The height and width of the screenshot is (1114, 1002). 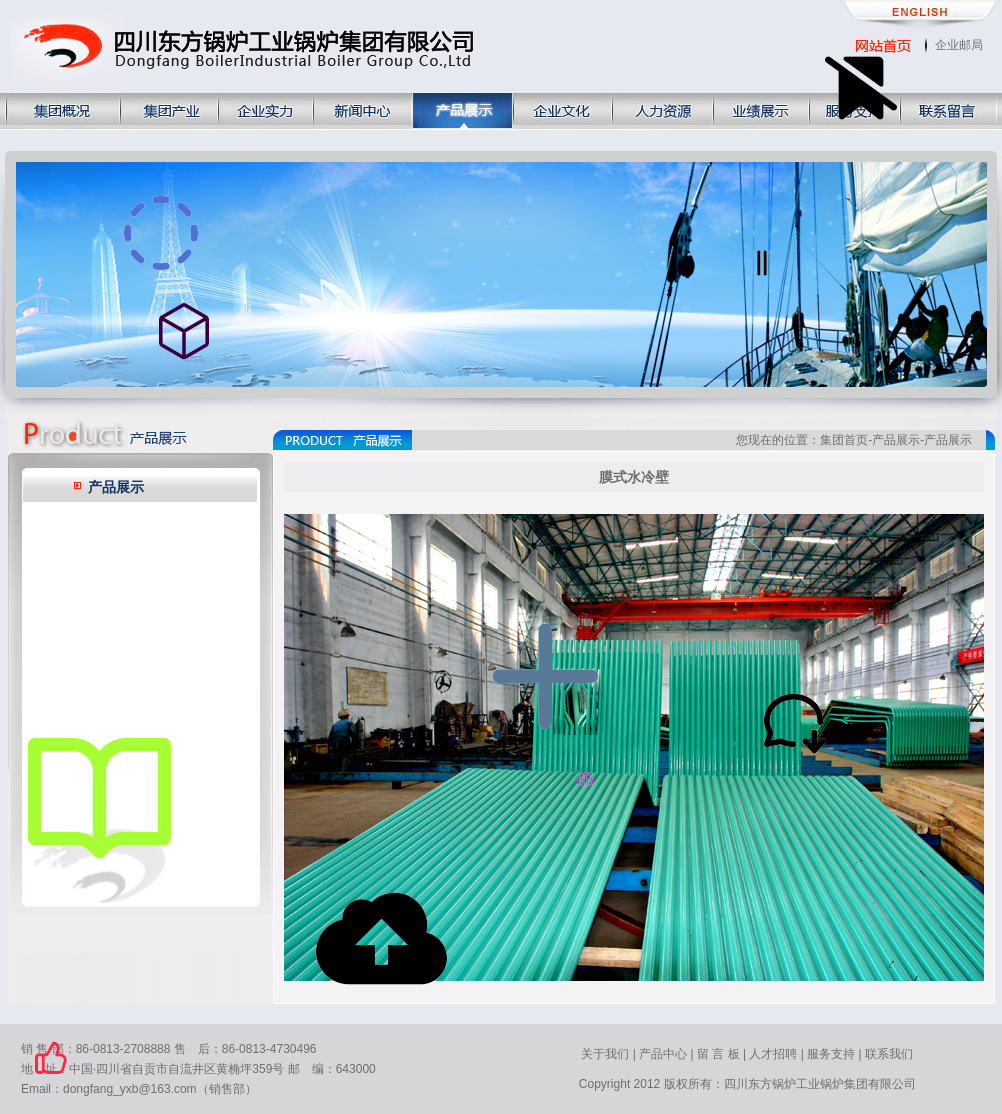 I want to click on access github copilot AI assistant, so click(x=585, y=779).